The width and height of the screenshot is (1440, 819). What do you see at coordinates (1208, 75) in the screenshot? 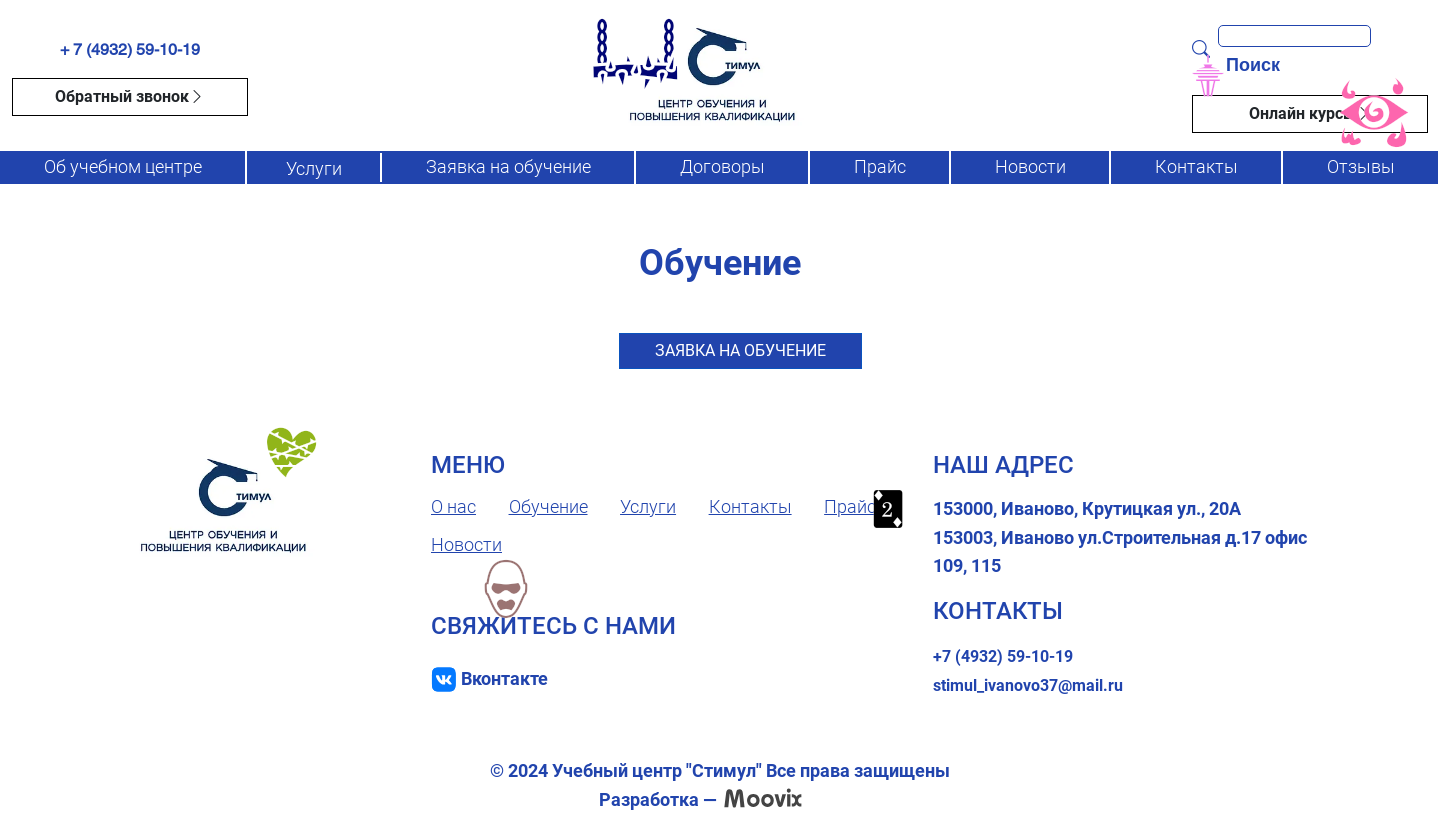
I see `view Seattle location or destination` at bounding box center [1208, 75].